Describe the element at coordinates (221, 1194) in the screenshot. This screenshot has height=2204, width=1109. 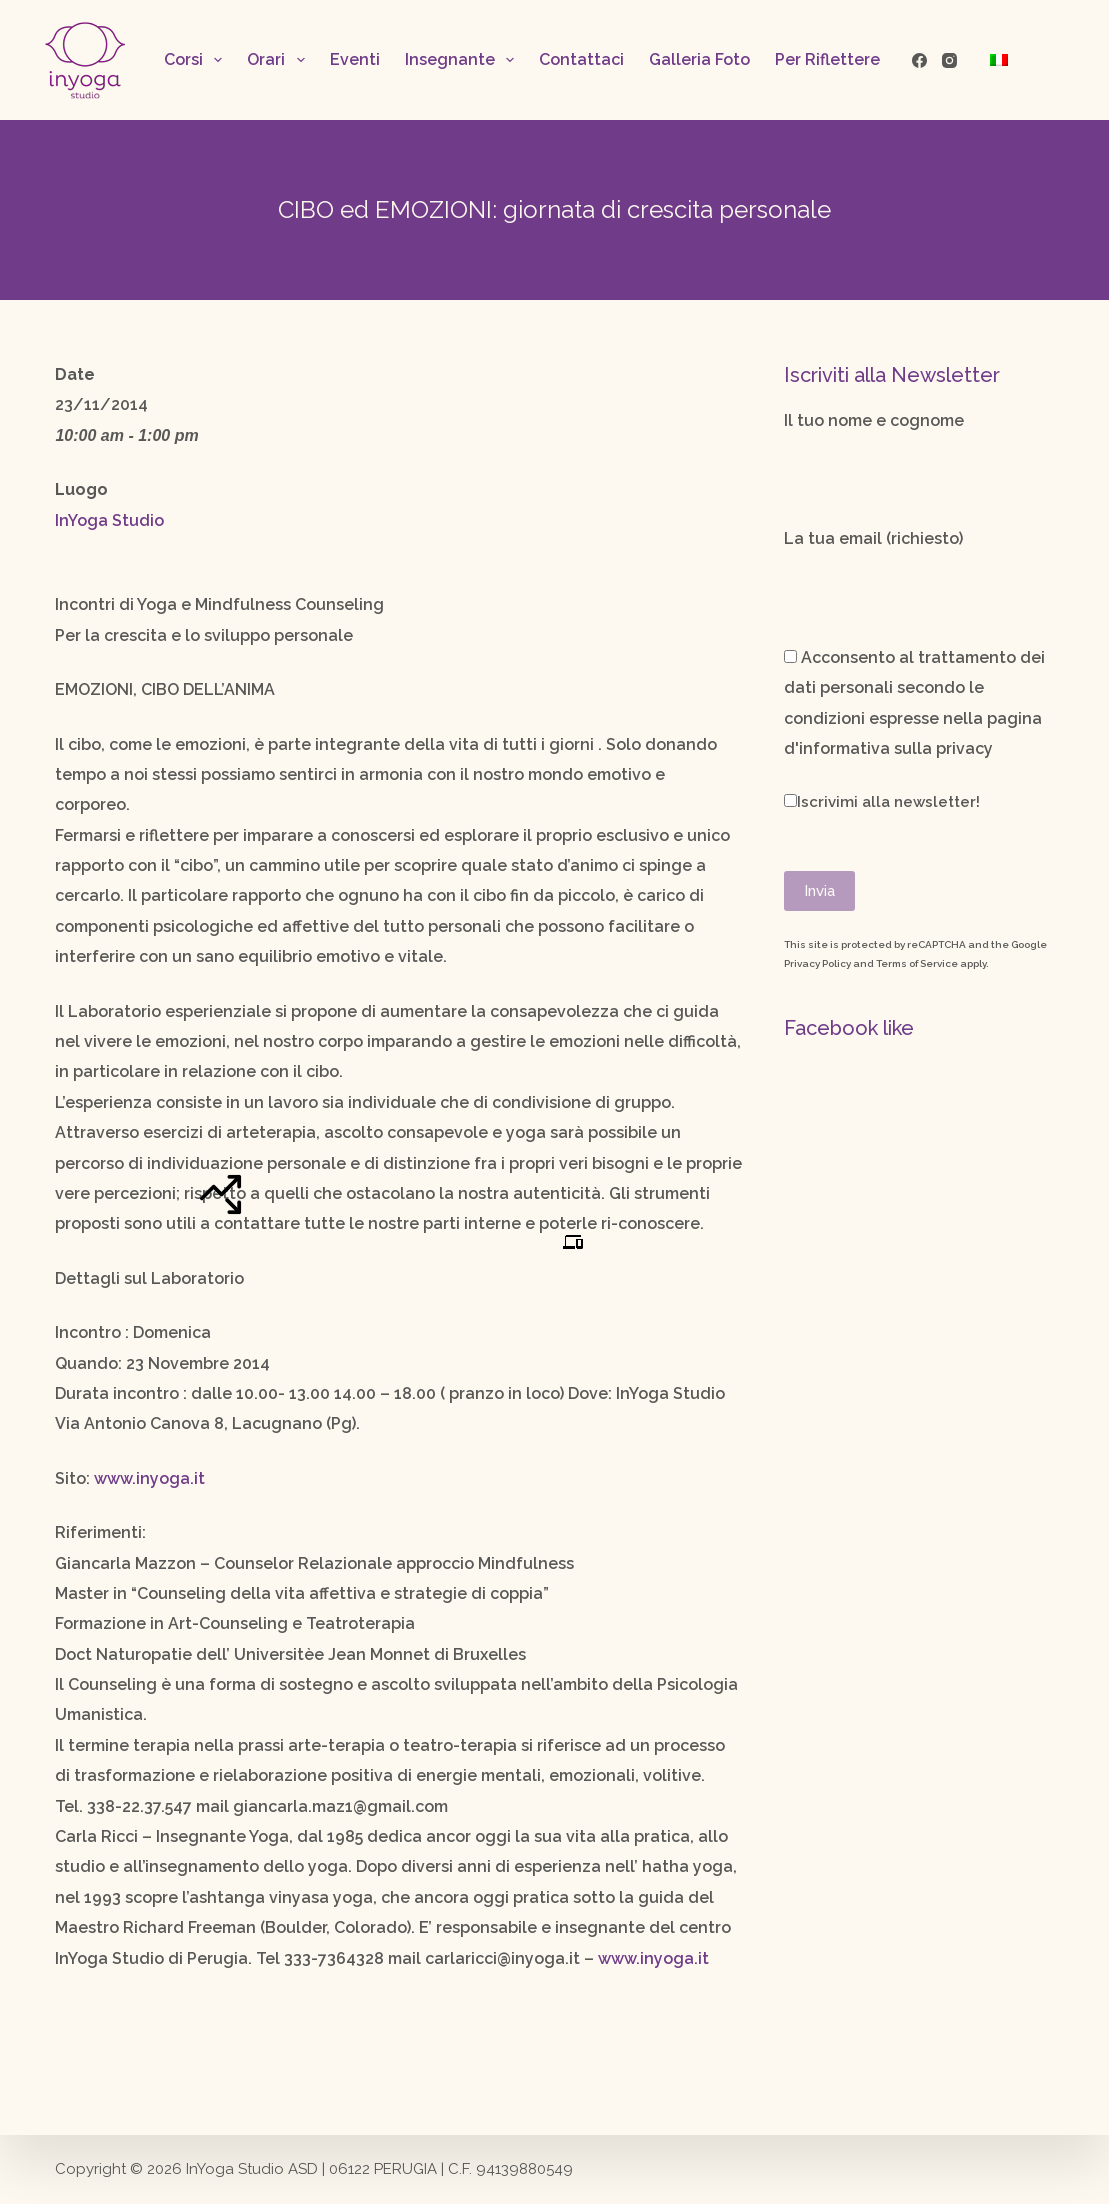
I see `view market trends and fluctuations` at that location.